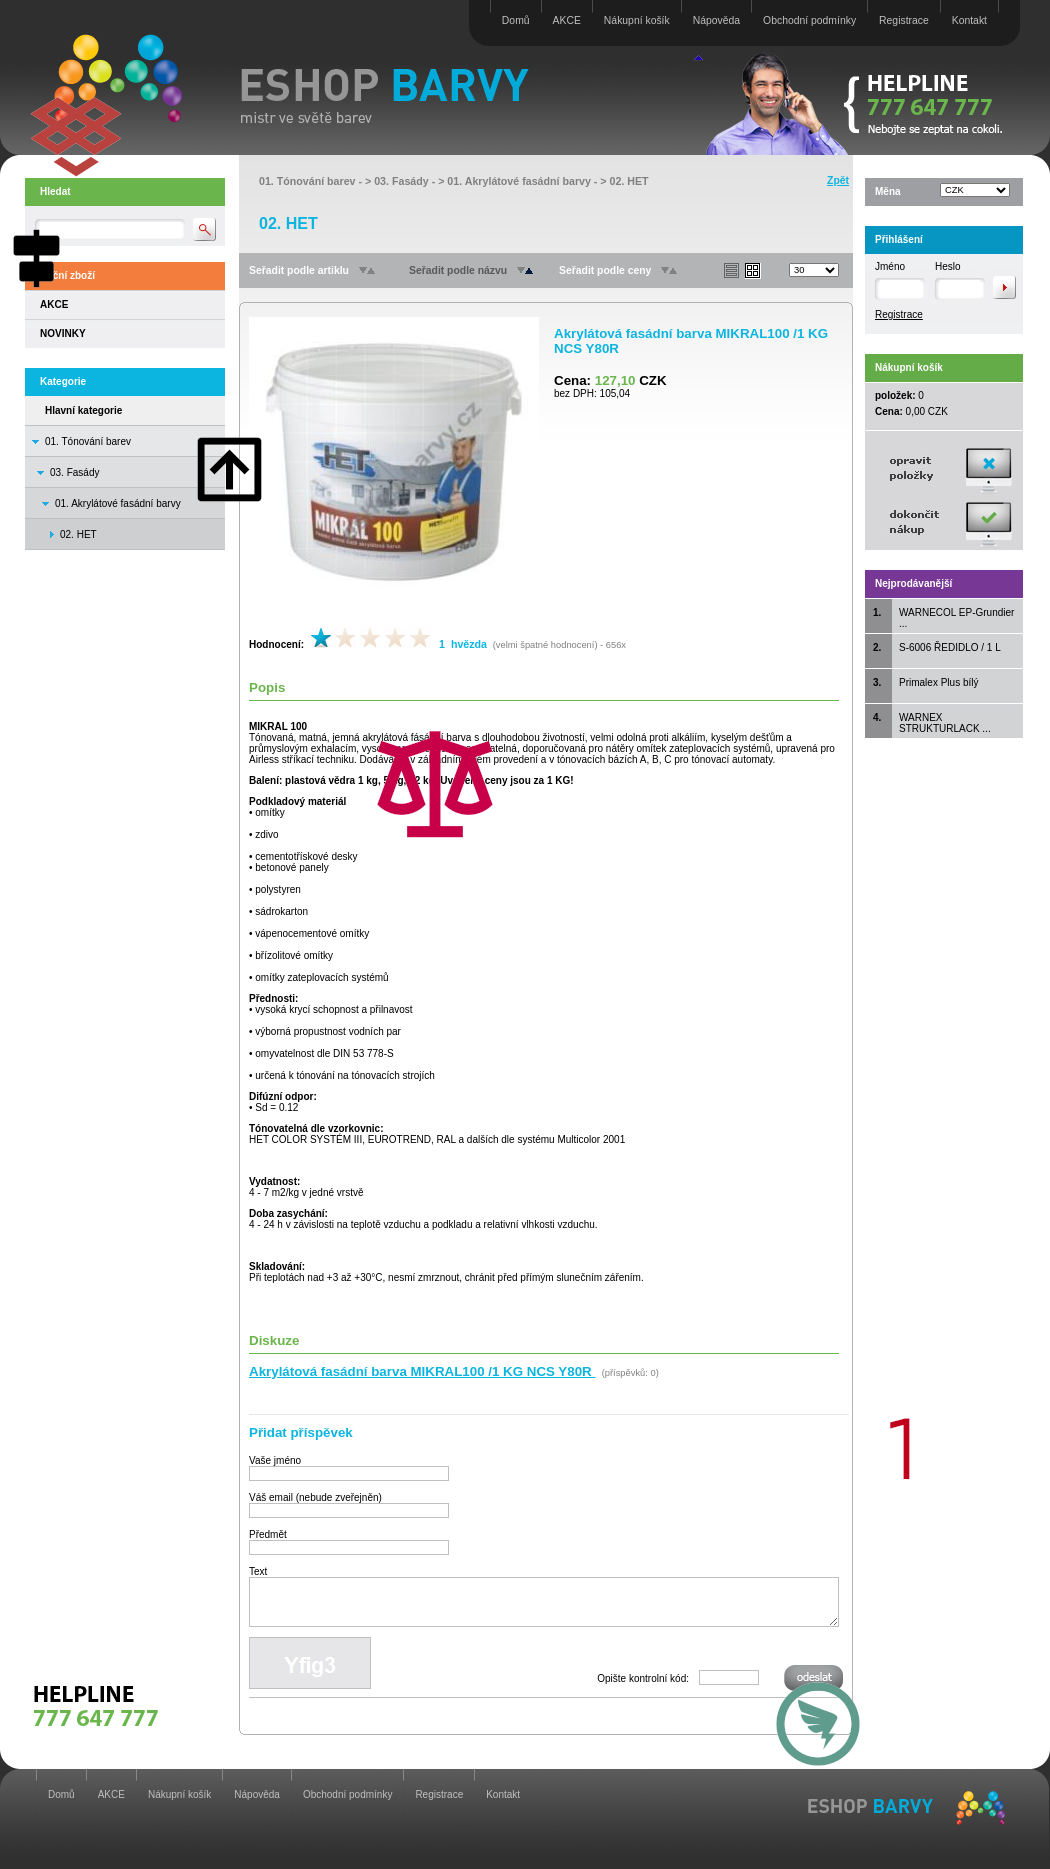  What do you see at coordinates (903, 1449) in the screenshot?
I see `indicates first item or top priority` at bounding box center [903, 1449].